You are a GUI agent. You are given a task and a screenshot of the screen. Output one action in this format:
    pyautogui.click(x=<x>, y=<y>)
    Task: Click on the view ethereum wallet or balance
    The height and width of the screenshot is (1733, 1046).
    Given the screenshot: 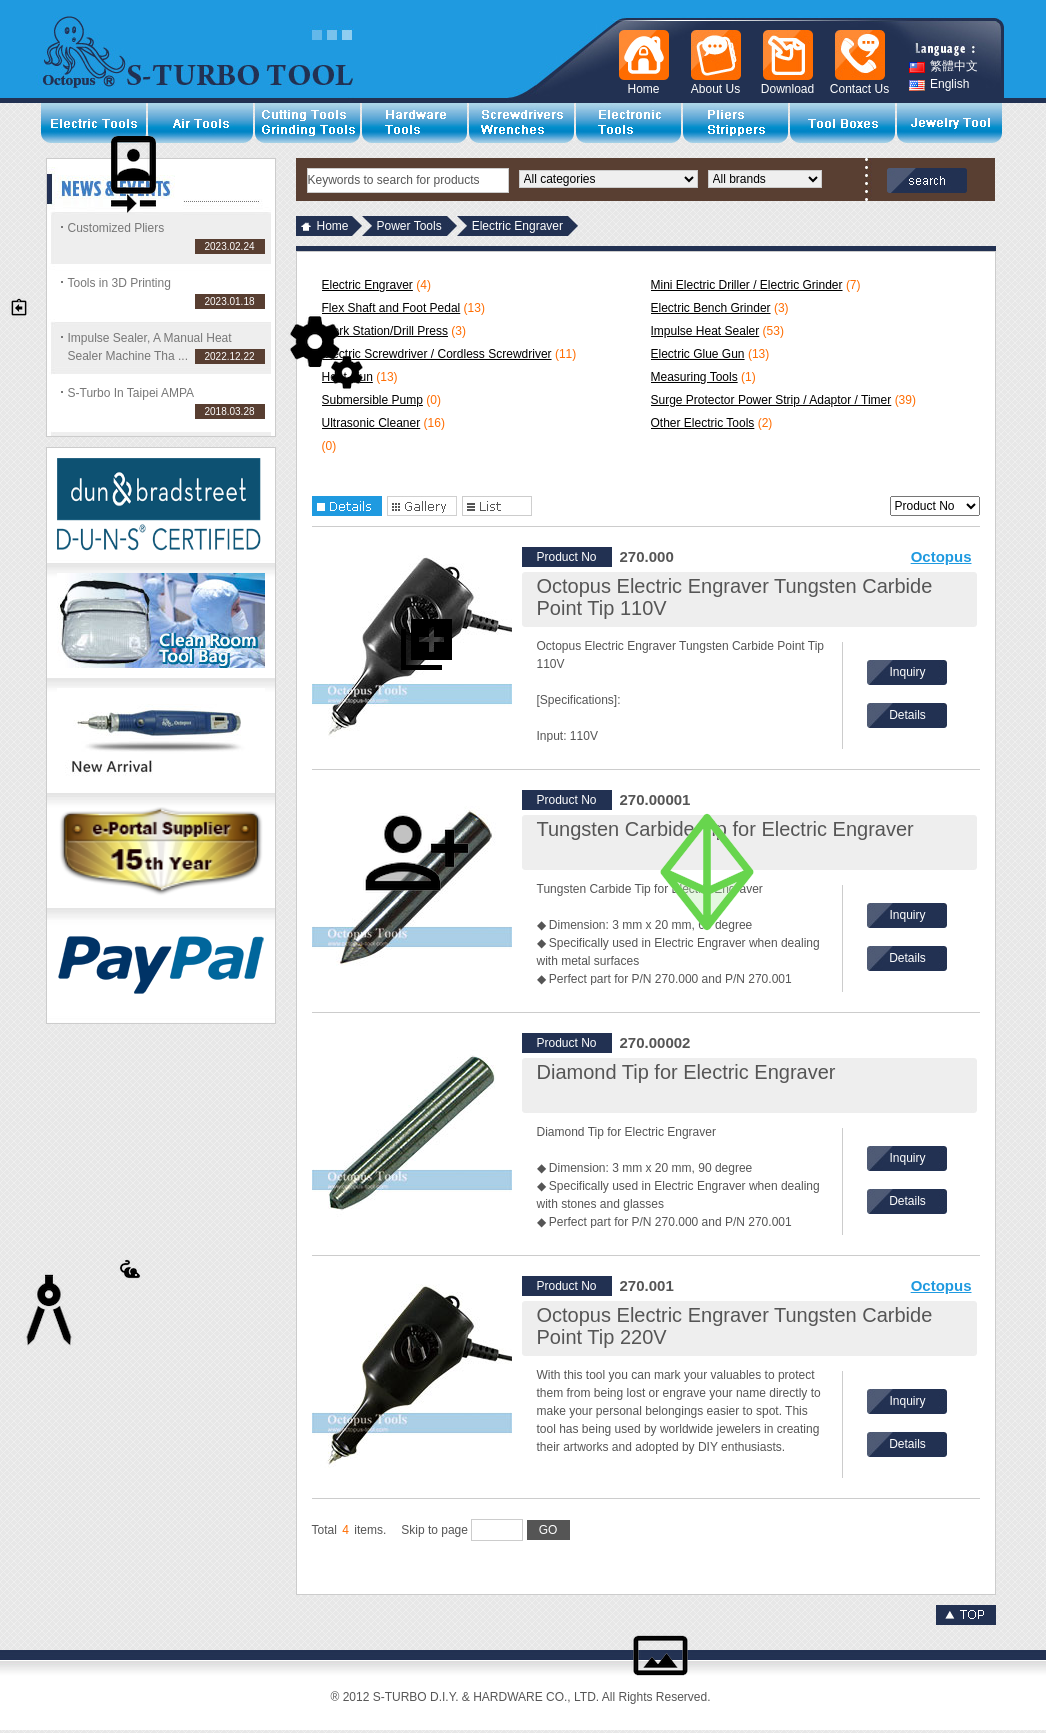 What is the action you would take?
    pyautogui.click(x=707, y=872)
    